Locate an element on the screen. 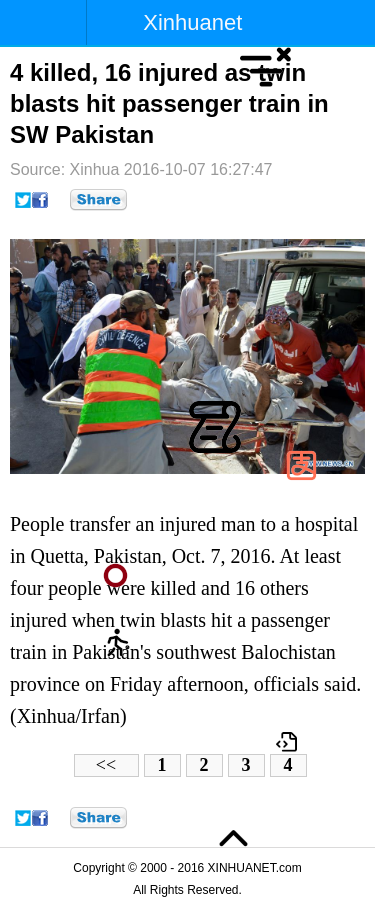  indicates an unread notification or new item is located at coordinates (115, 575).